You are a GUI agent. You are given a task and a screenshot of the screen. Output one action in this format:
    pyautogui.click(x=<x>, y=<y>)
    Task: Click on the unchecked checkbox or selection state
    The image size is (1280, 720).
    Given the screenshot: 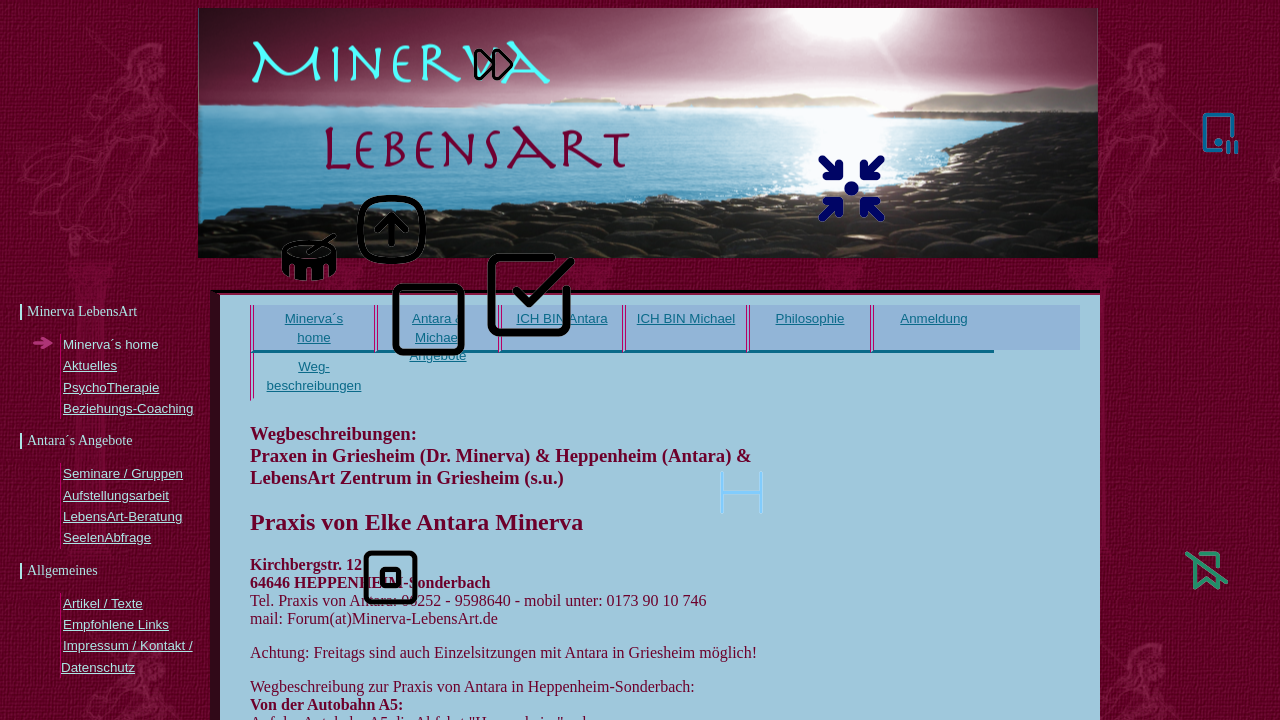 What is the action you would take?
    pyautogui.click(x=428, y=319)
    